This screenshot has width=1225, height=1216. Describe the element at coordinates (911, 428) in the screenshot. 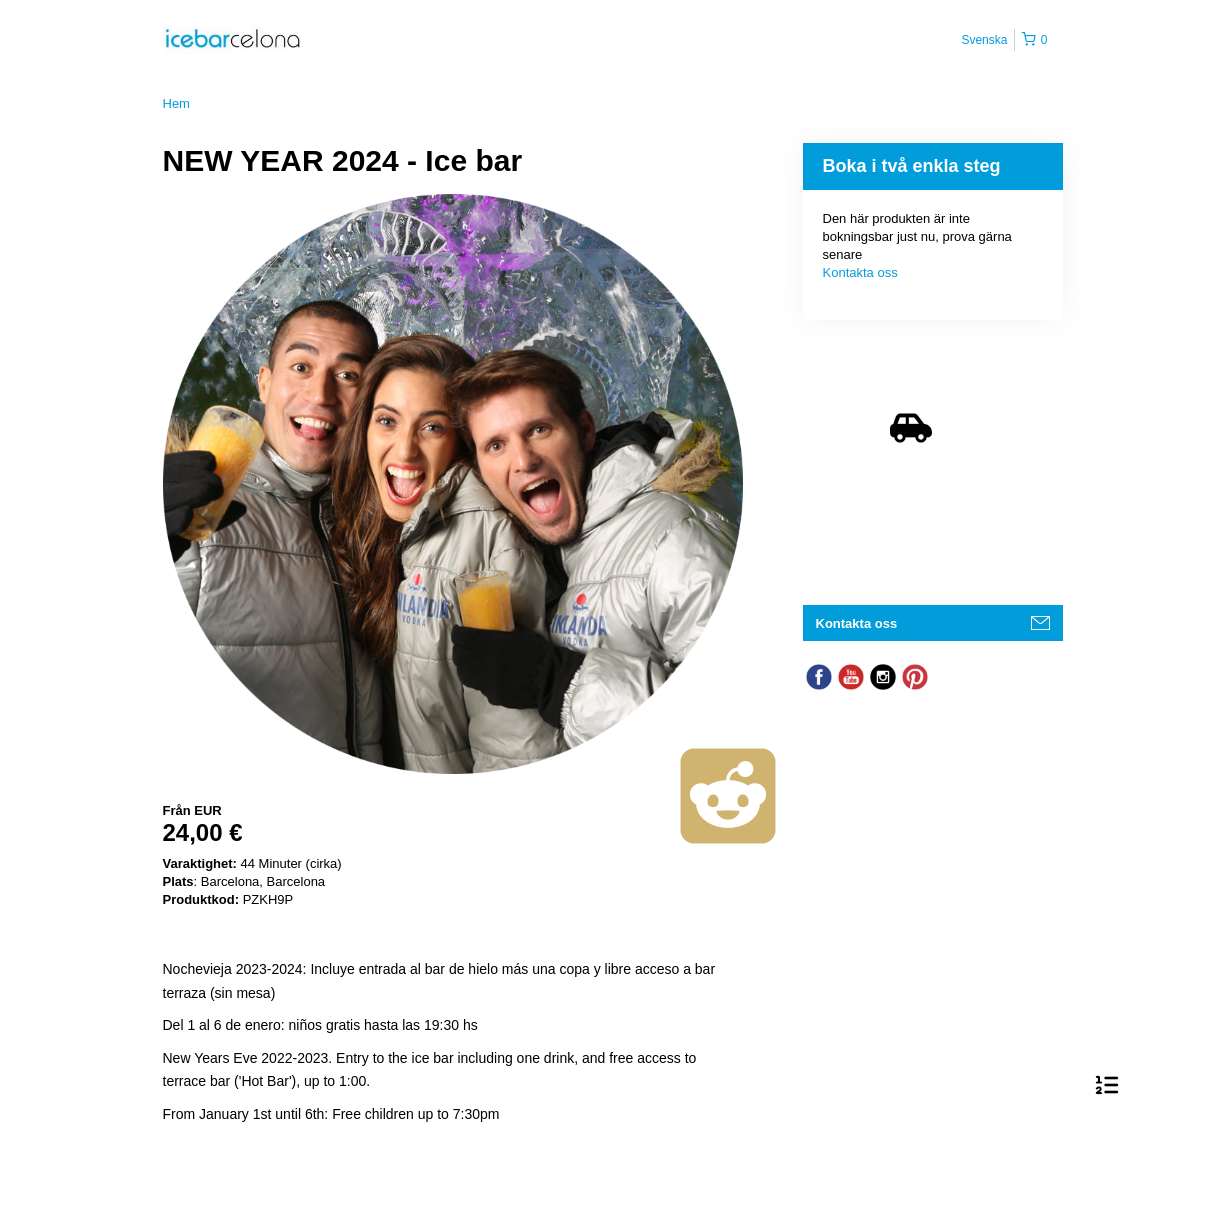

I see `access vehicle or car-related features` at that location.